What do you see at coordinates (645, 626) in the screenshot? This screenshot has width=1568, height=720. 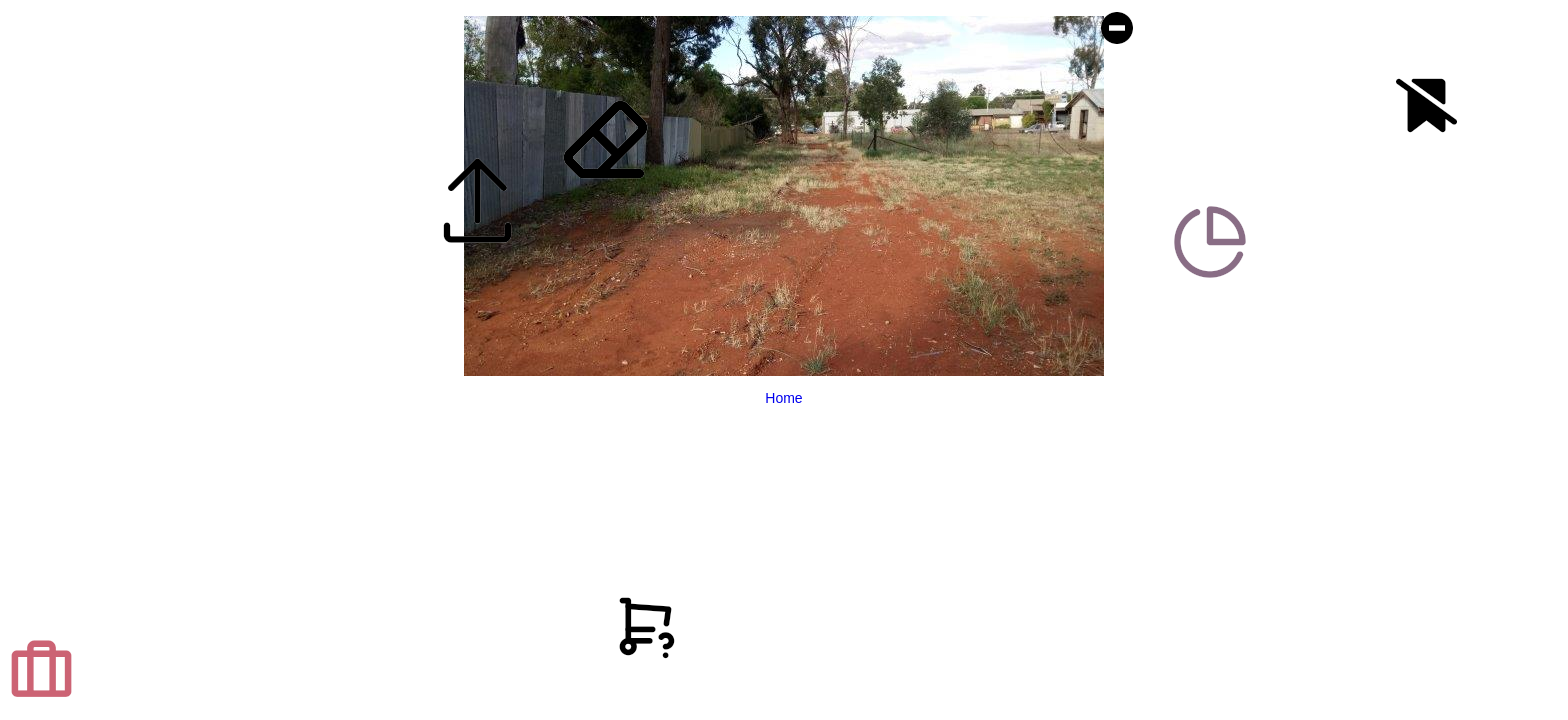 I see `get help with your shopping cart` at bounding box center [645, 626].